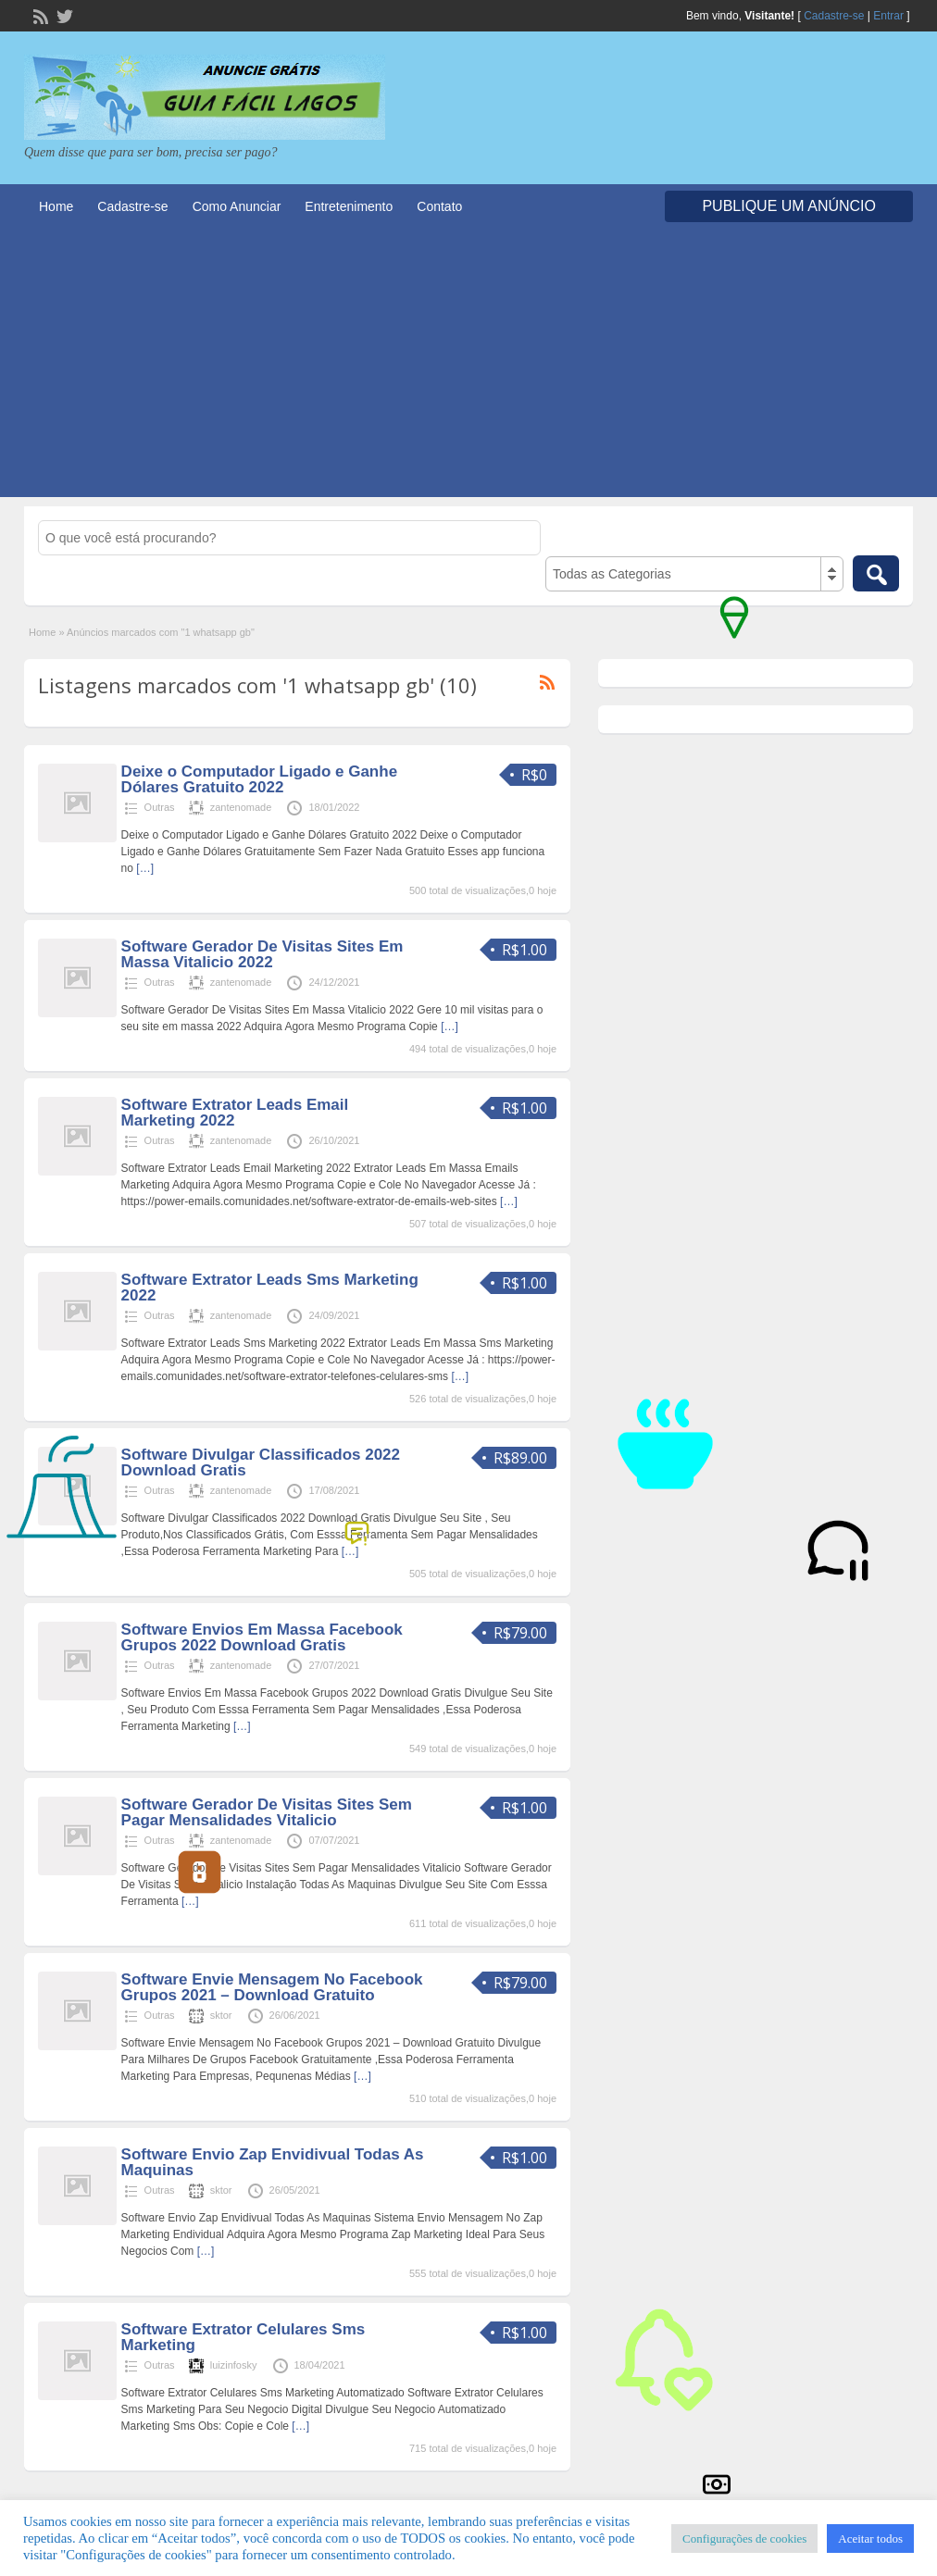 This screenshot has height=2576, width=937. What do you see at coordinates (356, 1532) in the screenshot?
I see `message requires attention or action` at bounding box center [356, 1532].